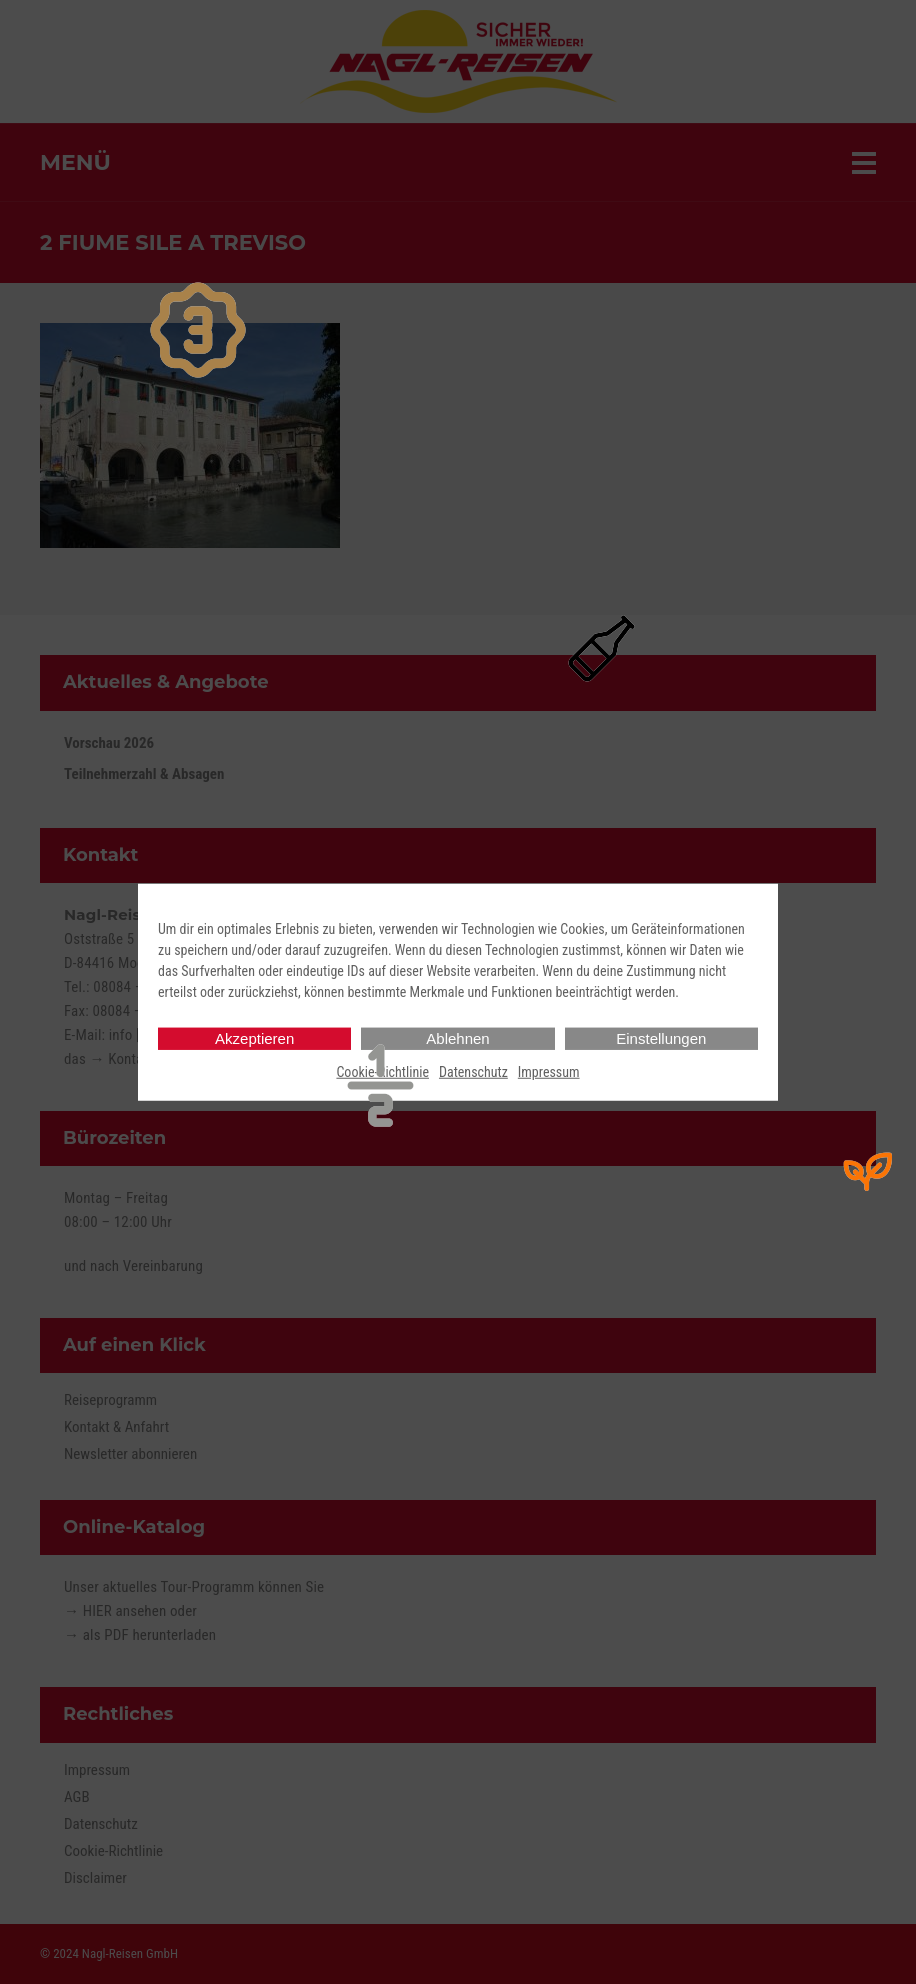 This screenshot has height=1984, width=916. What do you see at coordinates (198, 330) in the screenshot?
I see `indicates third place or bronze ranking` at bounding box center [198, 330].